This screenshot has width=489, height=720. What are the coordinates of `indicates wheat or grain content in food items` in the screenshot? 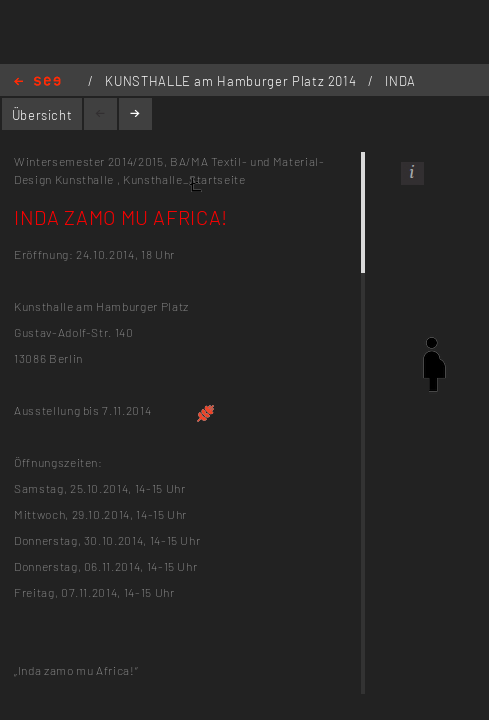 It's located at (206, 413).